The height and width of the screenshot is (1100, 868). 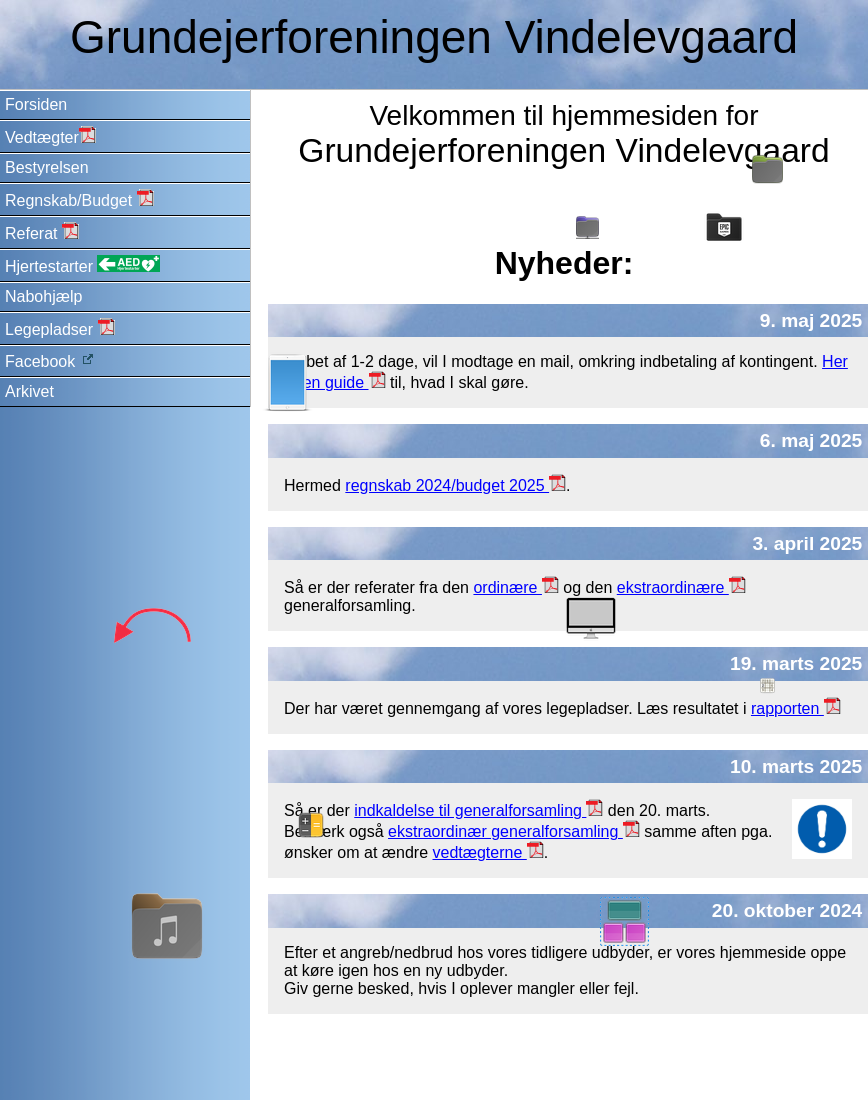 I want to click on navigate to your iMac in the sidebar, so click(x=591, y=619).